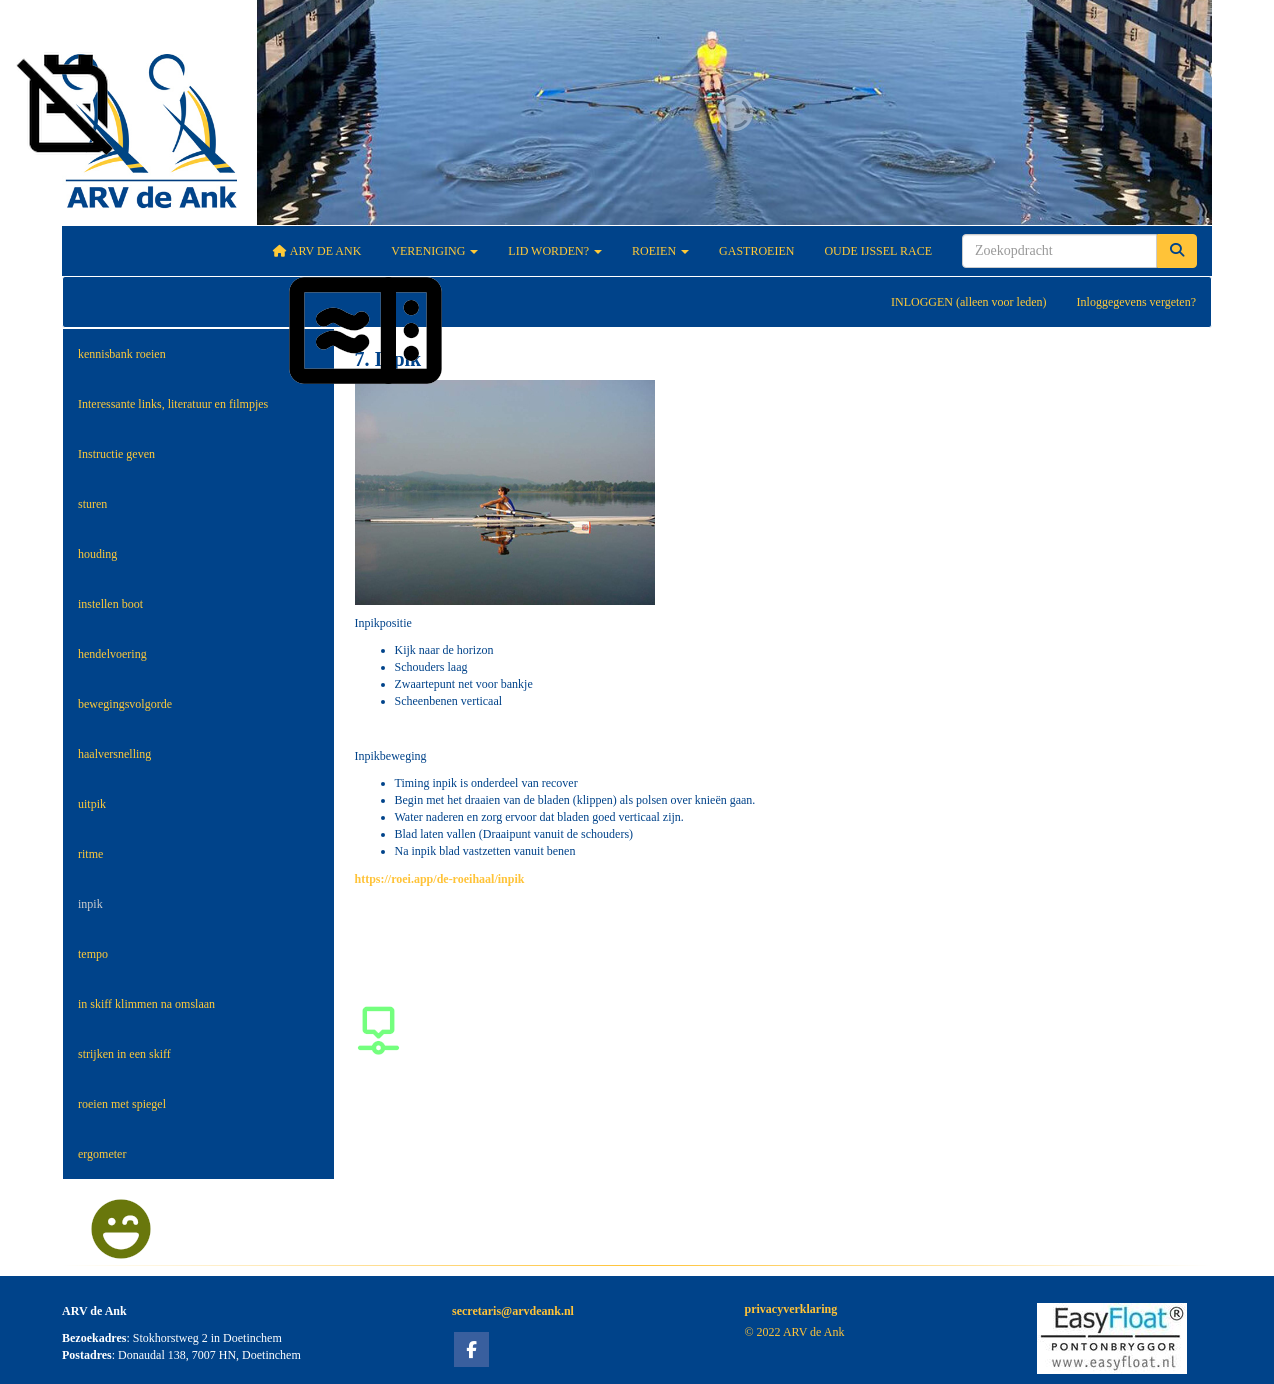 This screenshot has width=1274, height=1384. I want to click on add a playful or humorous reaction, so click(121, 1229).